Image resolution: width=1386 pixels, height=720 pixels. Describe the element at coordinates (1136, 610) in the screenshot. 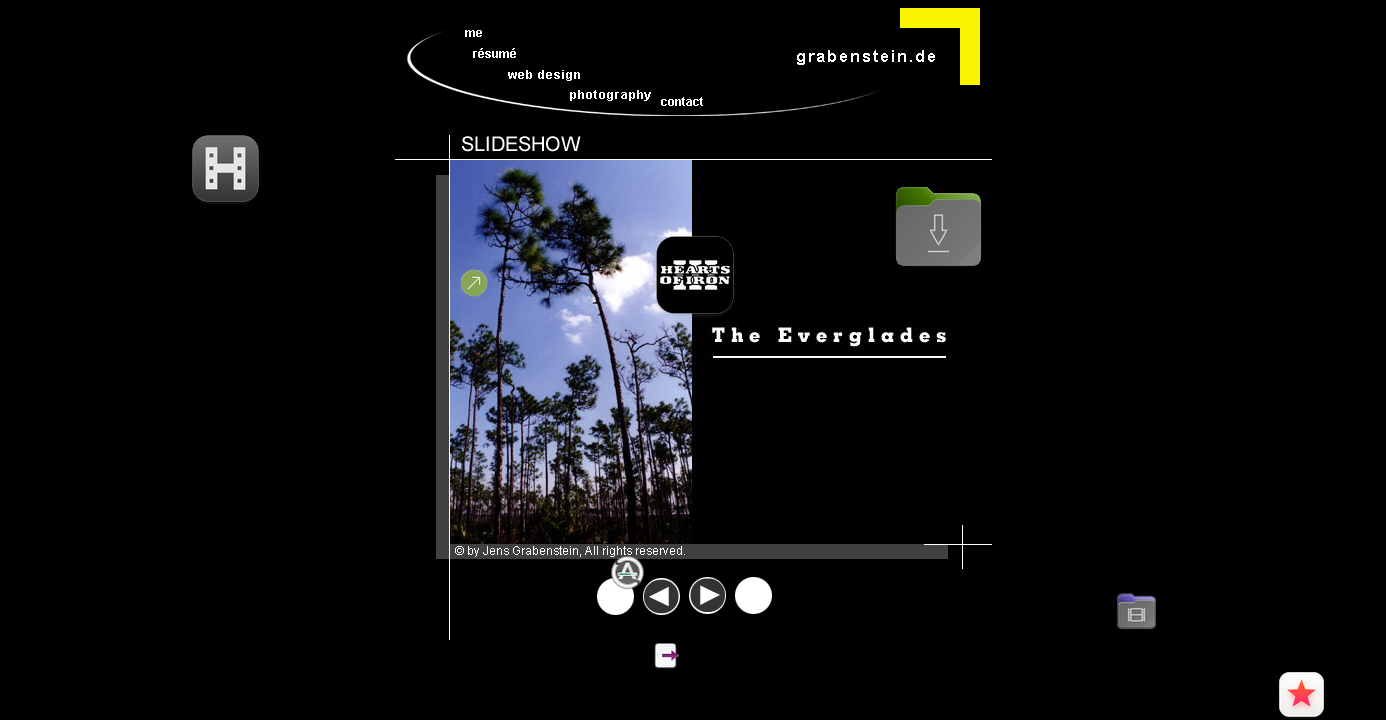

I see `open your videos folder` at that location.